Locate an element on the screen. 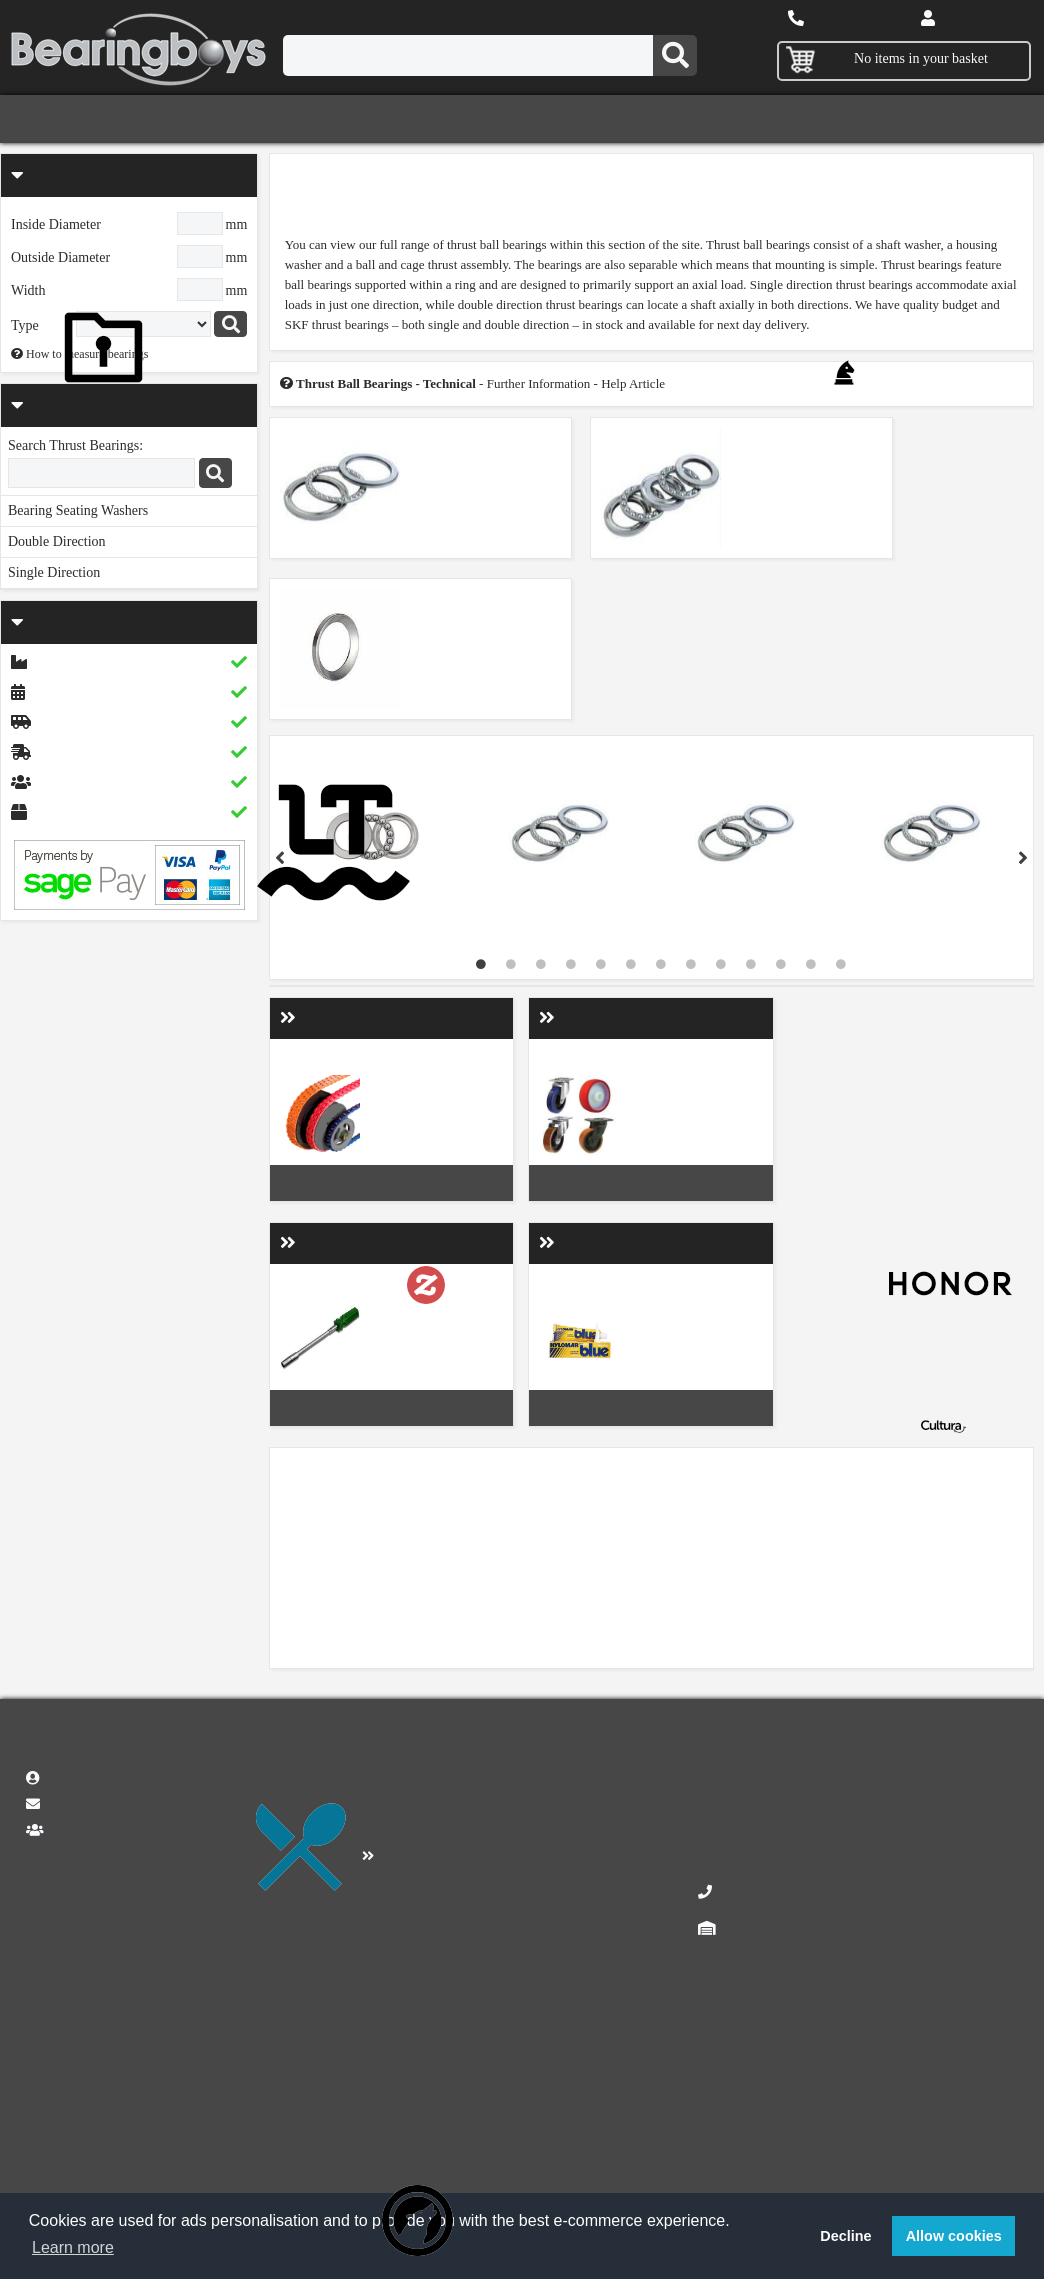 This screenshot has width=1044, height=2279. open LanguageTool grammar and spell checker is located at coordinates (333, 842).